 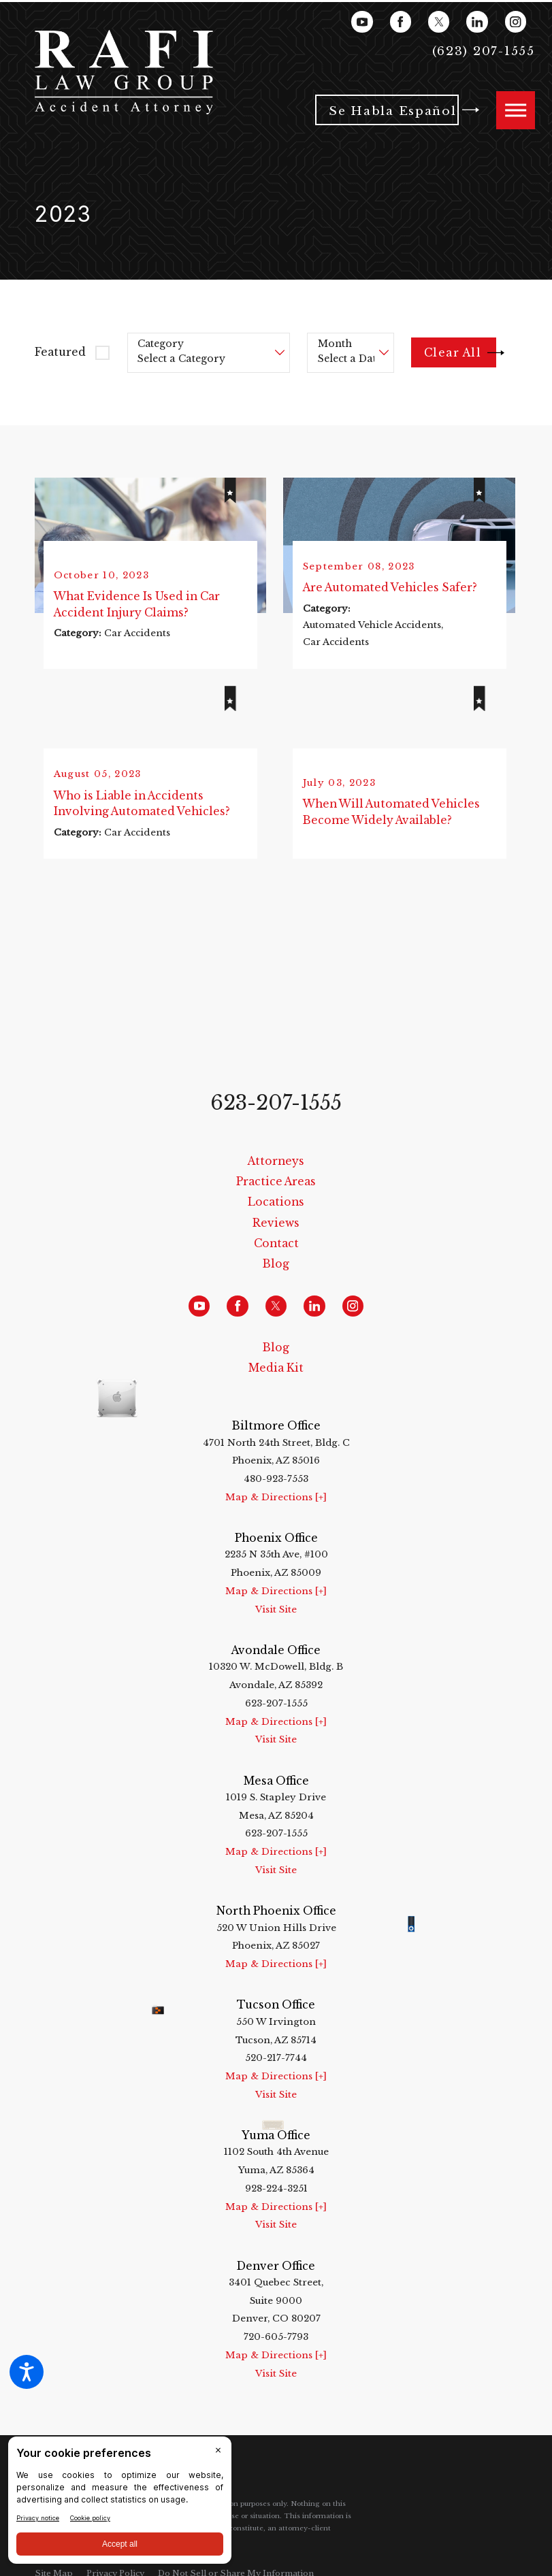 I want to click on open replit project folder, so click(x=158, y=2010).